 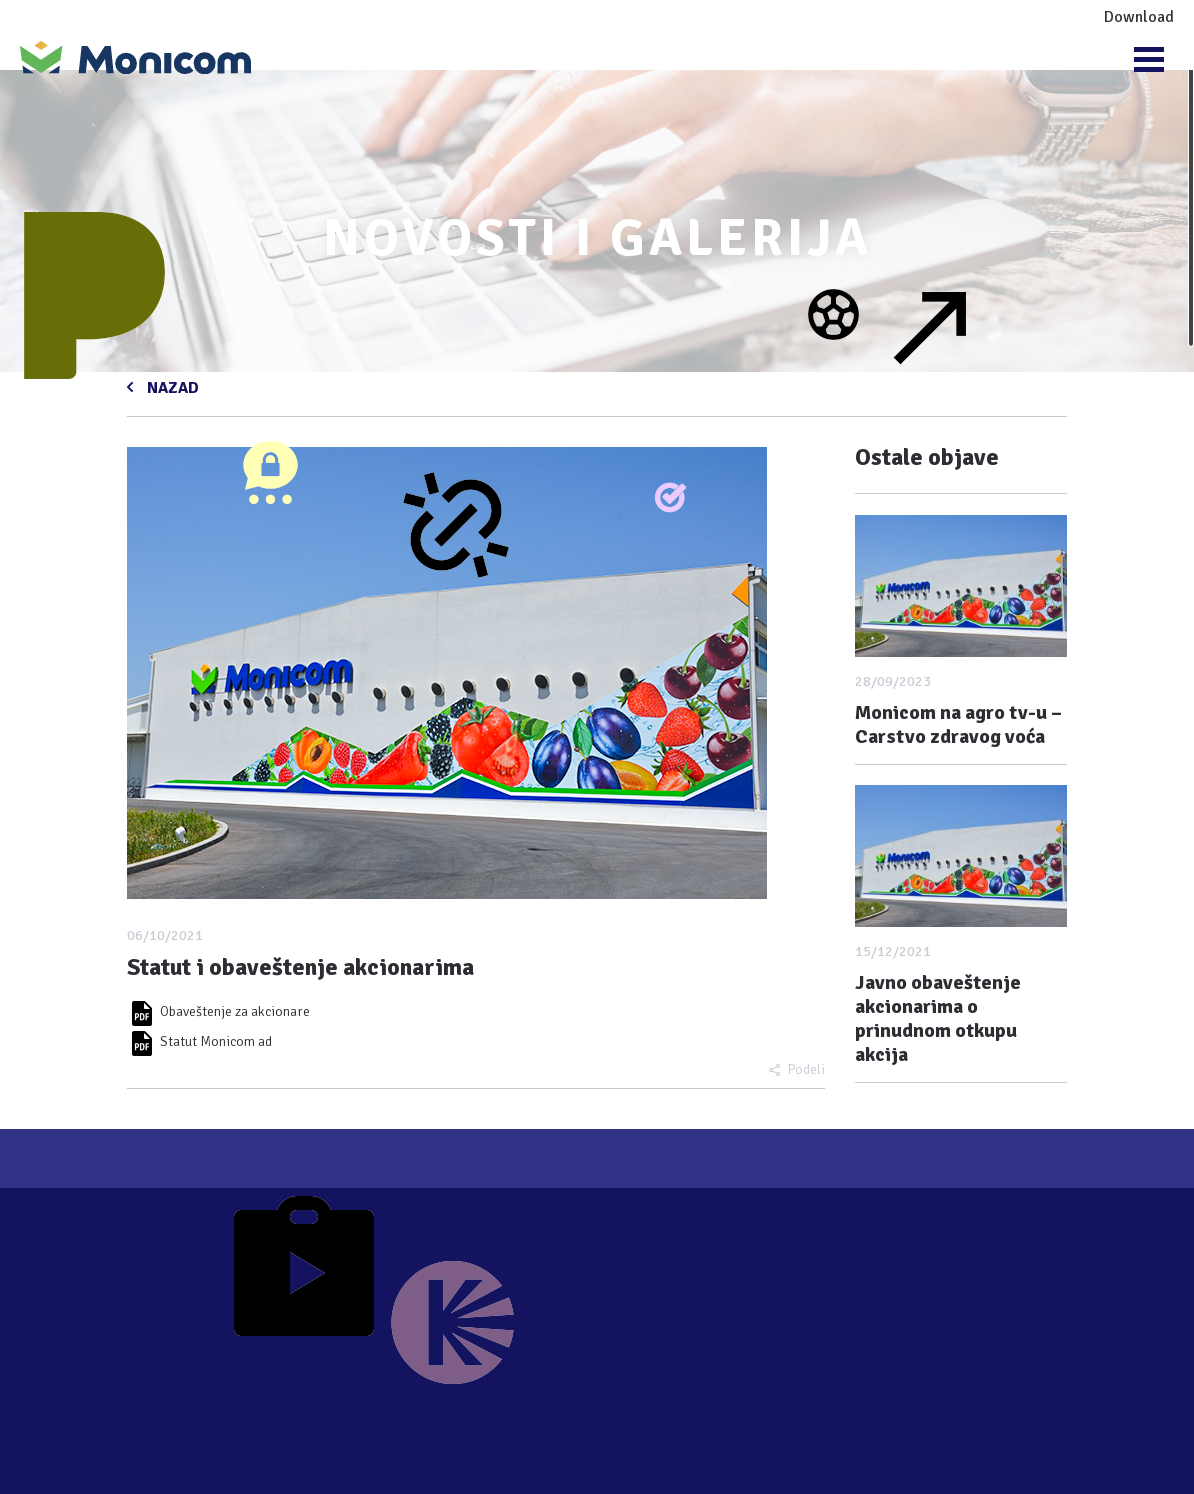 I want to click on open link in new tab or external window, so click(x=931, y=326).